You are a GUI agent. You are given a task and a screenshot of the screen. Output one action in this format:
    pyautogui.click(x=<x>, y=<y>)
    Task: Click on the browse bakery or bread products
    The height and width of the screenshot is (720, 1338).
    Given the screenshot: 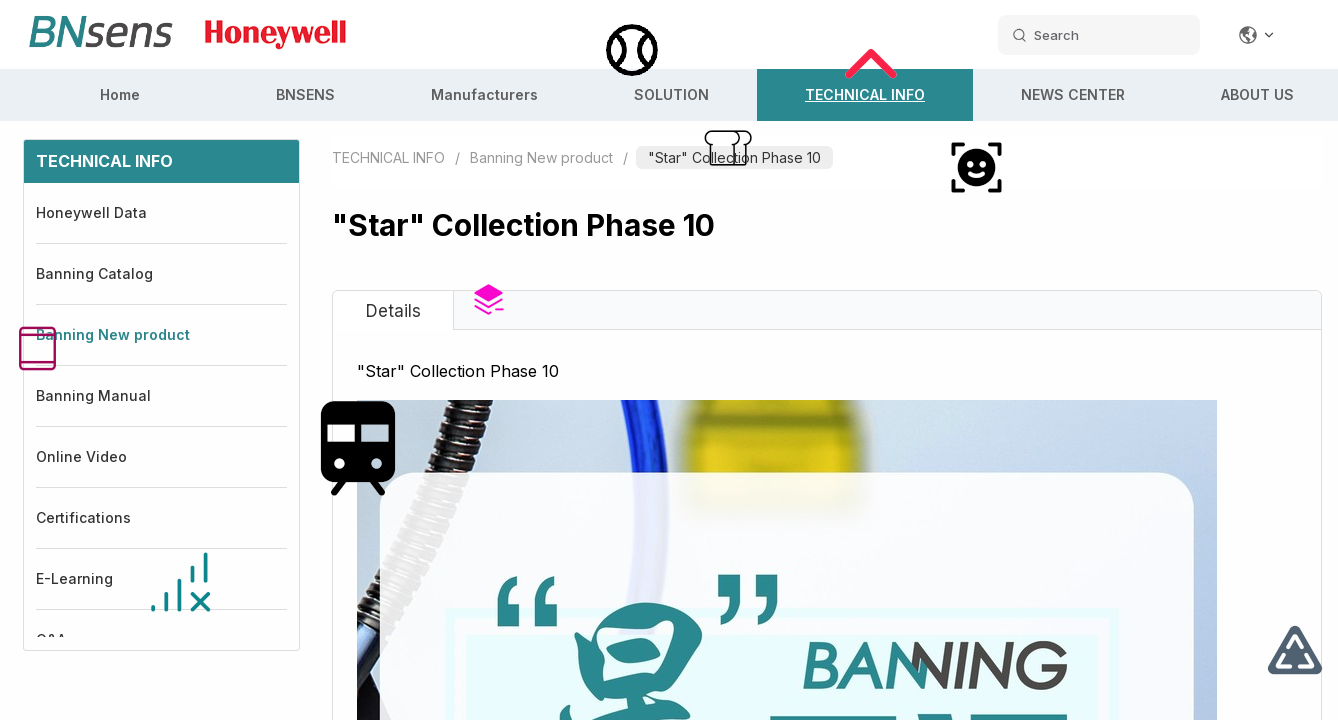 What is the action you would take?
    pyautogui.click(x=729, y=148)
    